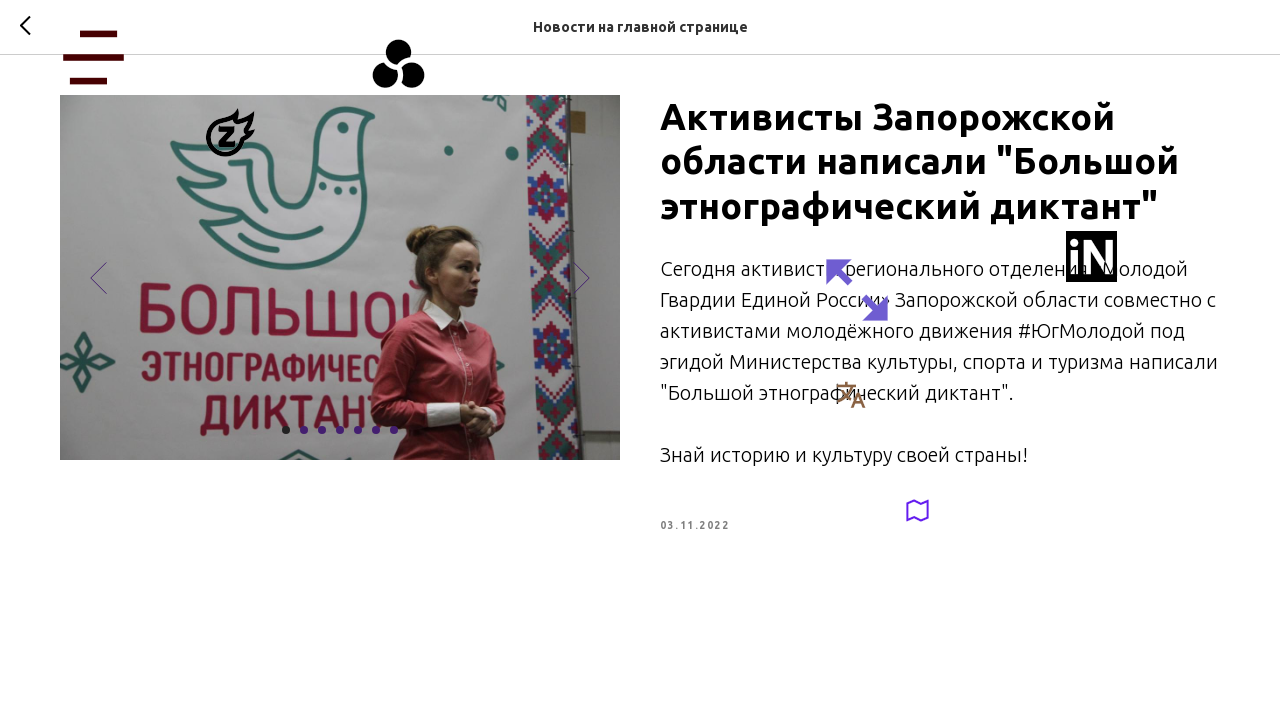 The image size is (1280, 720). I want to click on inspire brand logo, so click(1091, 256).